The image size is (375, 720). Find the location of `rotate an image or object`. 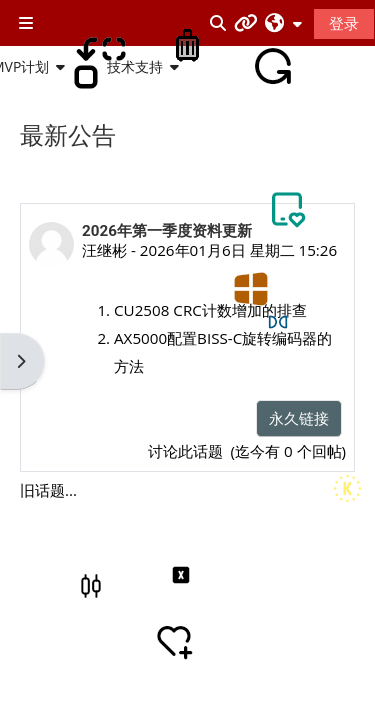

rotate an image or object is located at coordinates (273, 66).